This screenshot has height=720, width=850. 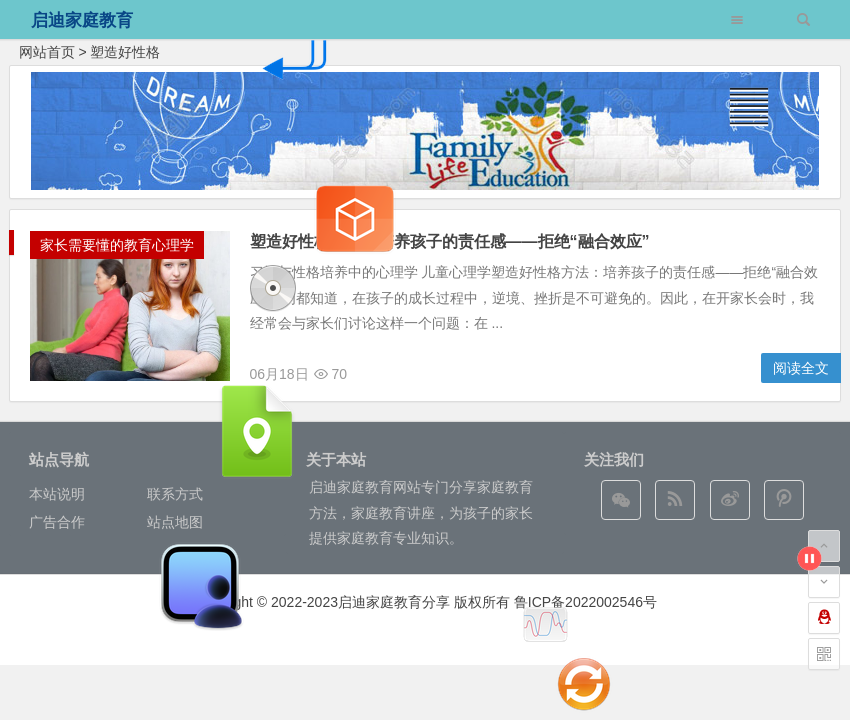 What do you see at coordinates (257, 433) in the screenshot?
I see `openstreetmap data file` at bounding box center [257, 433].